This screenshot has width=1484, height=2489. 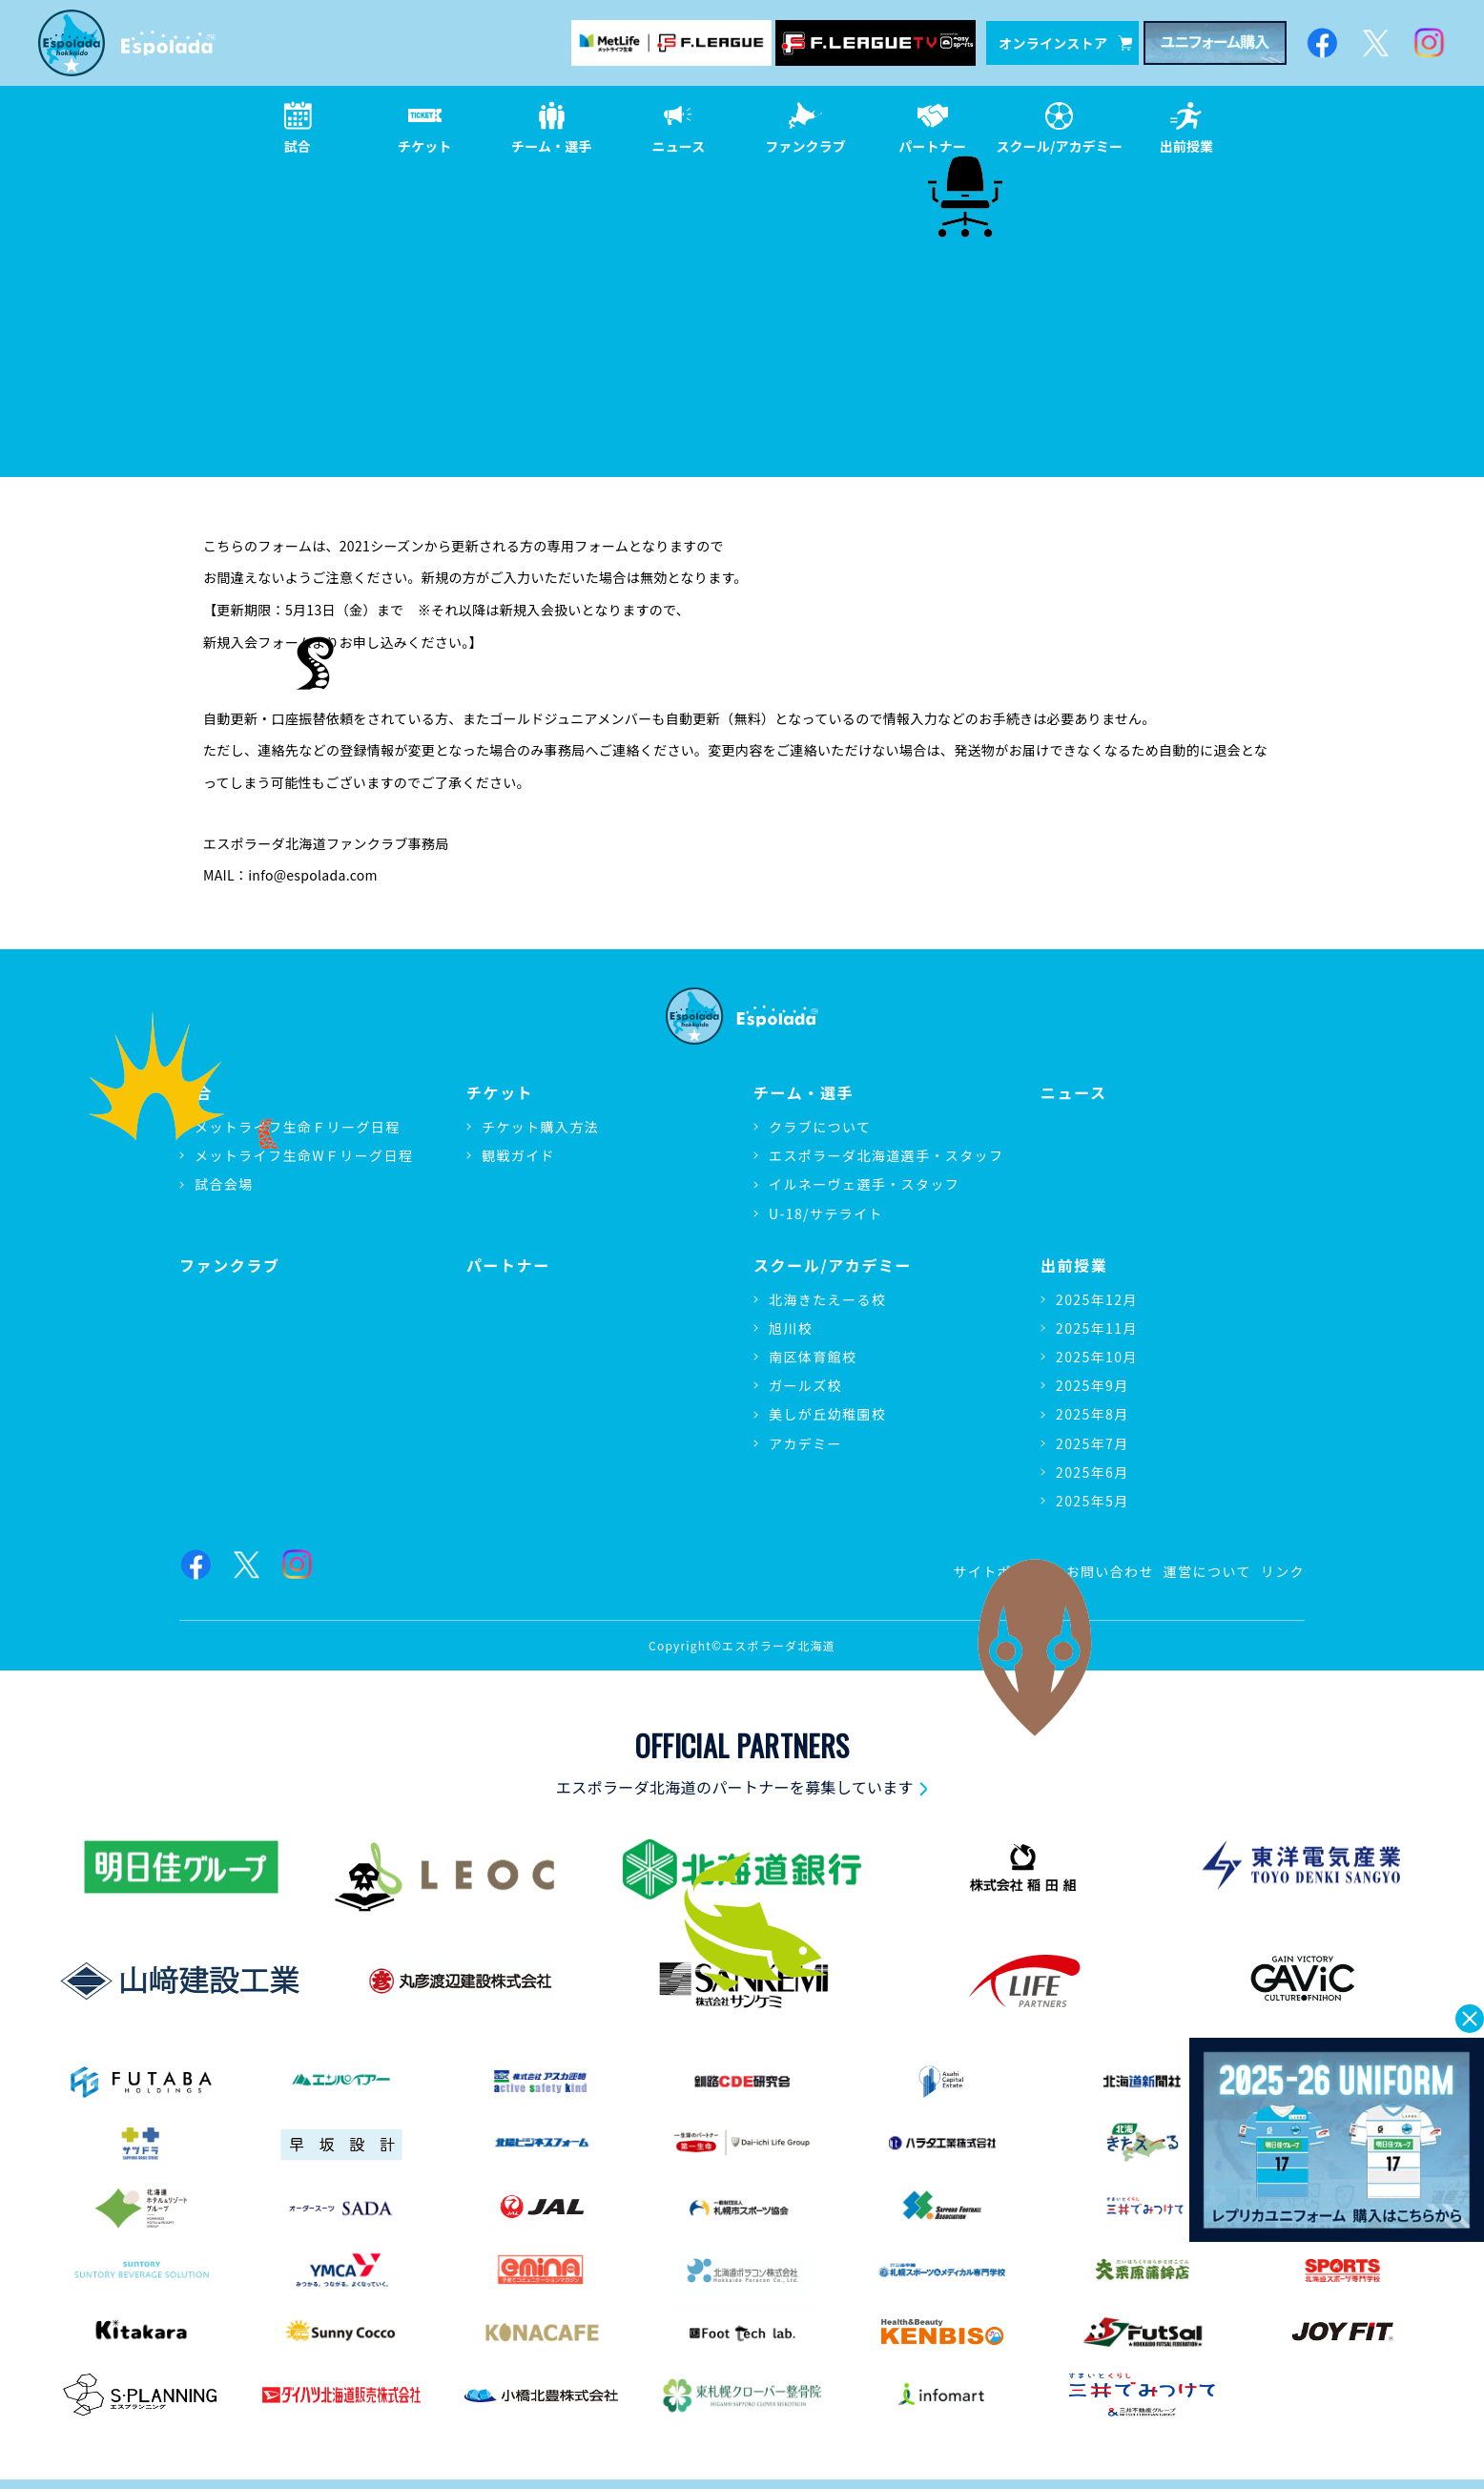 What do you see at coordinates (315, 664) in the screenshot?
I see `represents a sea creature or kraken enemy type` at bounding box center [315, 664].